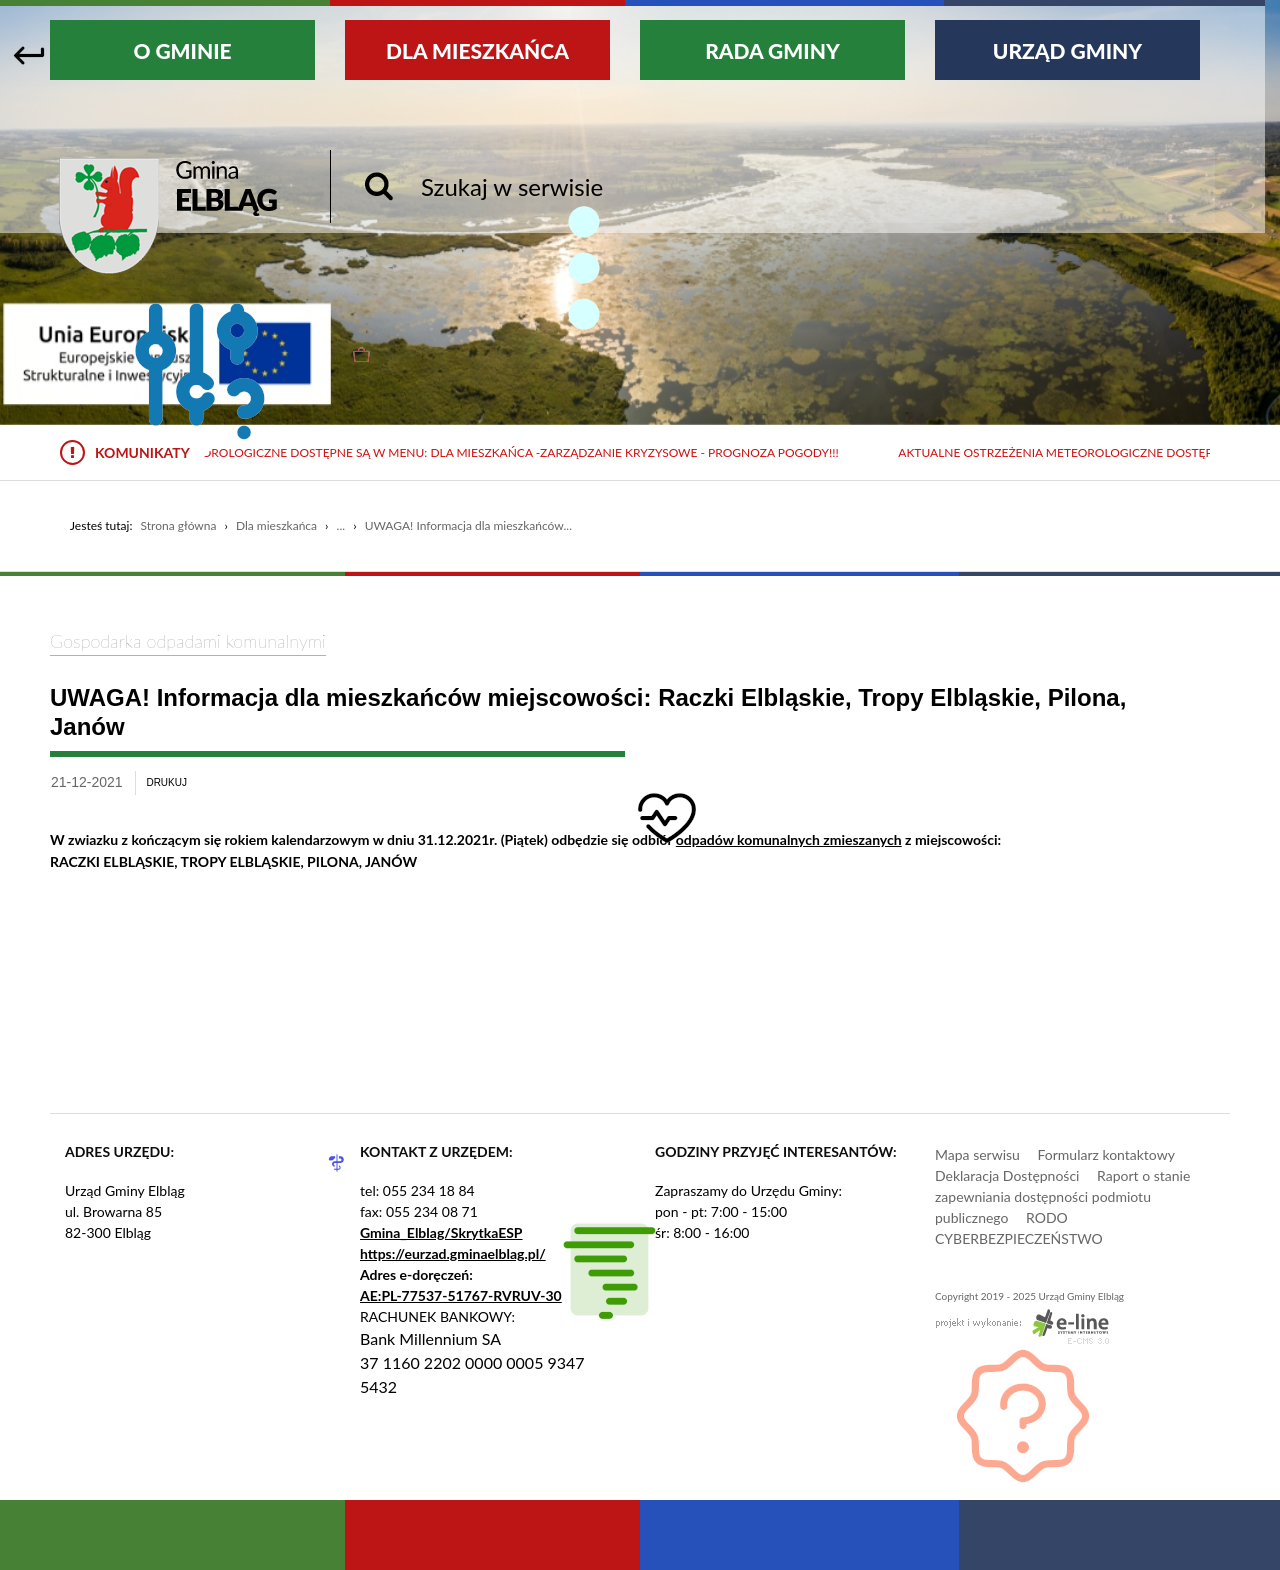  I want to click on view your shopping bag, so click(361, 355).